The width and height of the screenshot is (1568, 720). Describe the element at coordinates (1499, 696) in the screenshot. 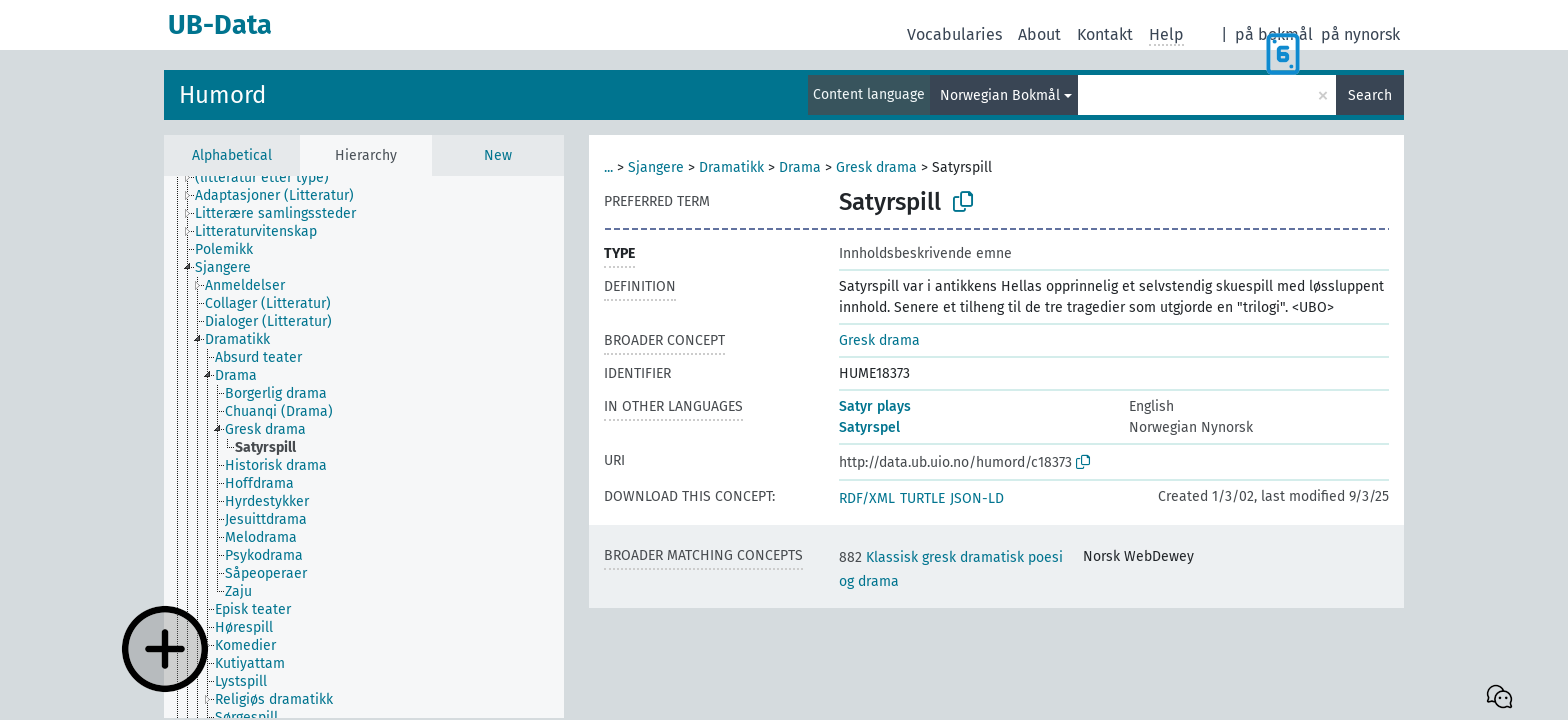

I see `open WeChat messaging app` at that location.